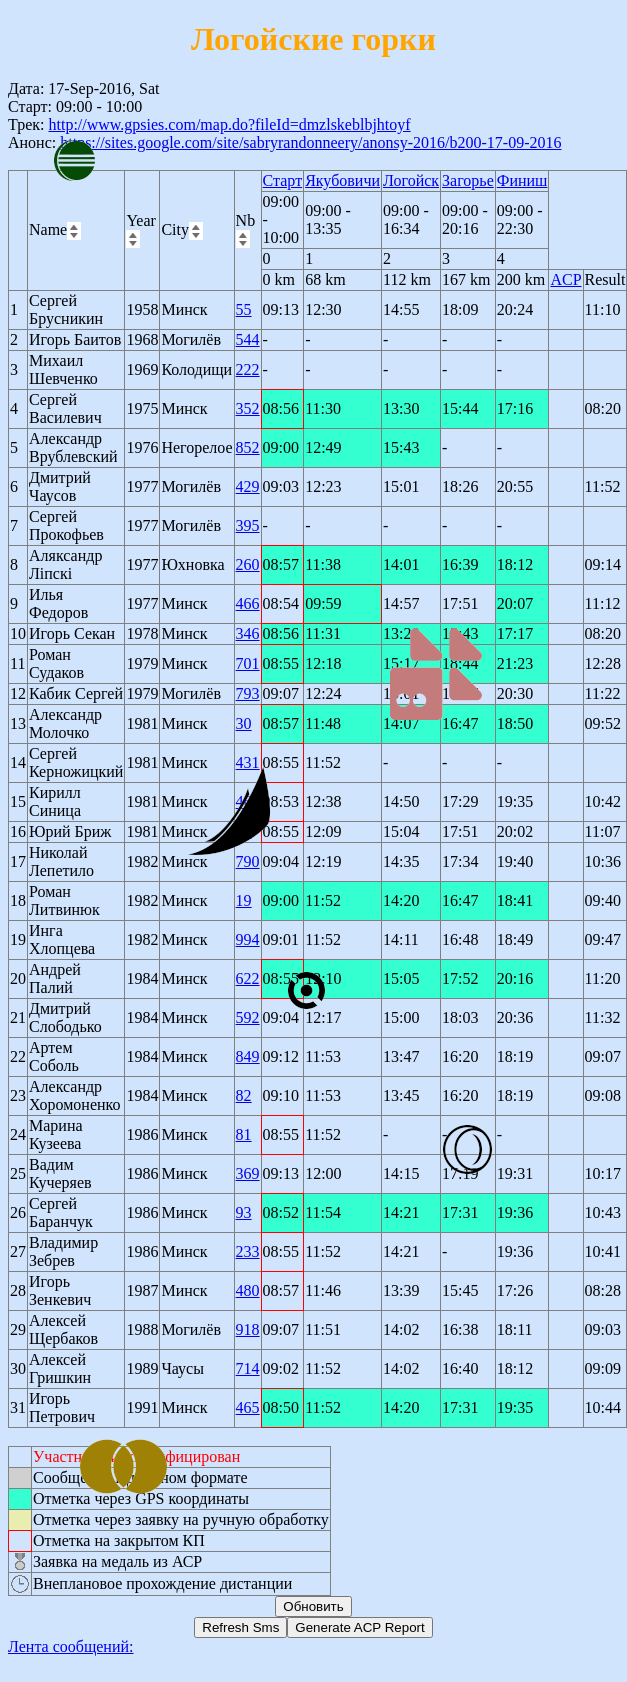 The width and height of the screenshot is (627, 1682). Describe the element at coordinates (306, 990) in the screenshot. I see `open void linux application` at that location.